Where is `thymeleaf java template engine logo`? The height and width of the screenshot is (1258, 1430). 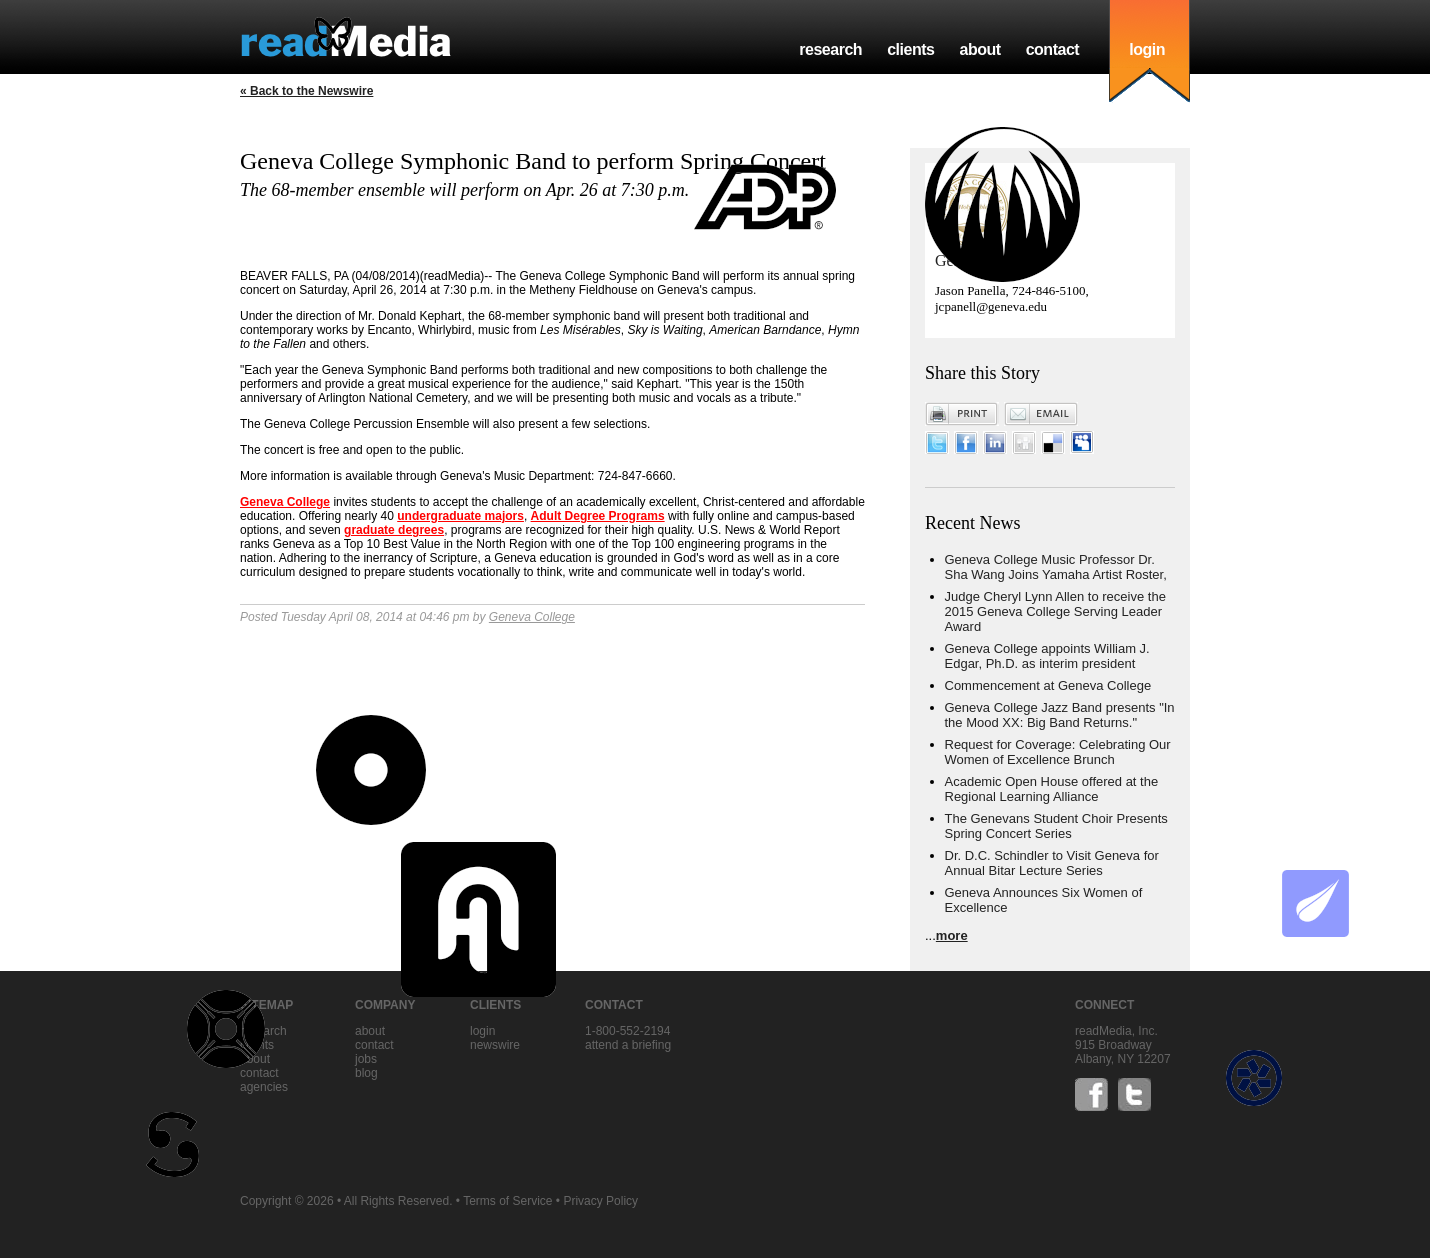
thymeleaf java template engine logo is located at coordinates (1315, 903).